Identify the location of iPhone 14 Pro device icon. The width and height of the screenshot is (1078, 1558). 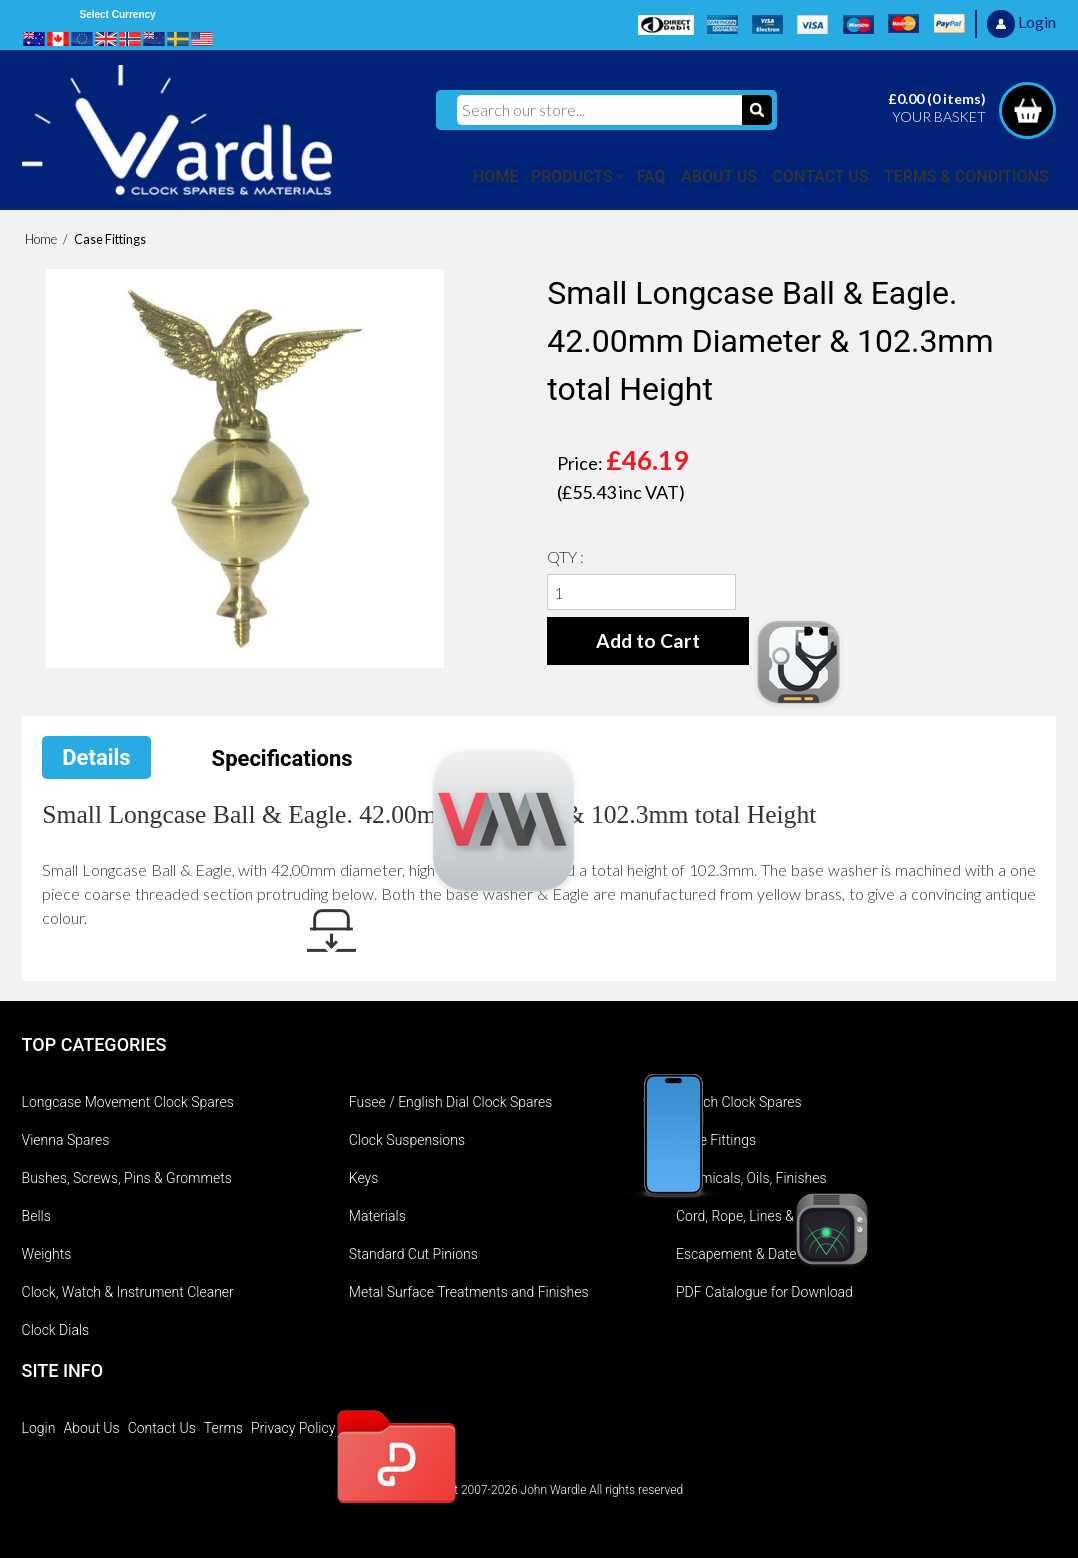
(673, 1136).